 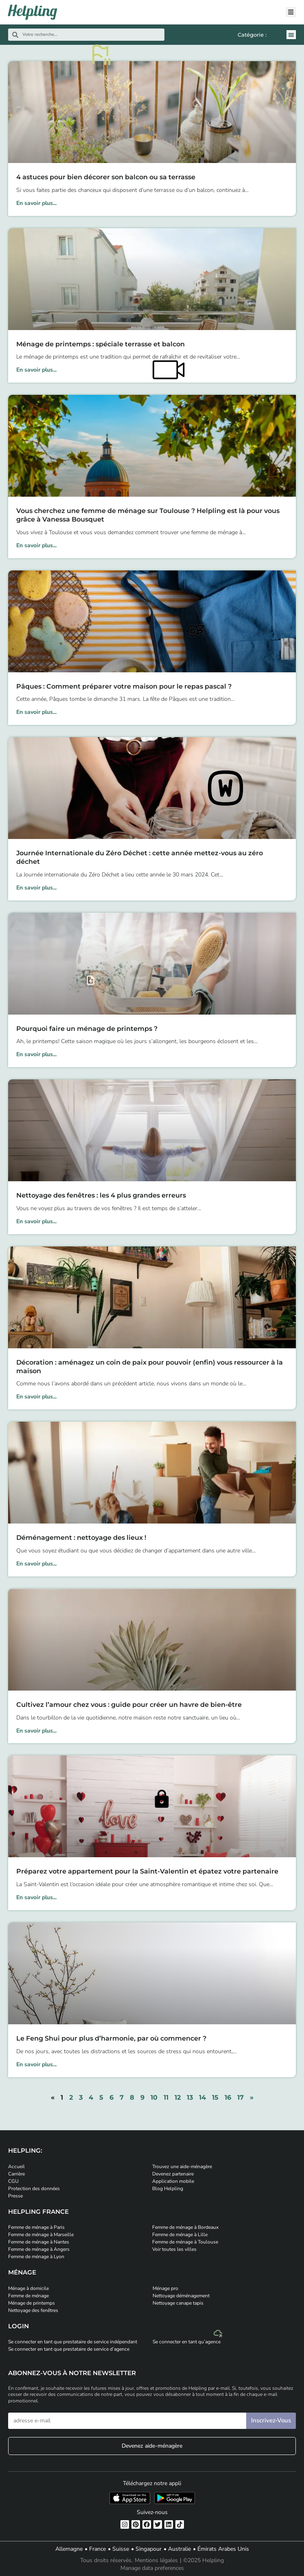 I want to click on link to OnlyFans profile, so click(x=195, y=630).